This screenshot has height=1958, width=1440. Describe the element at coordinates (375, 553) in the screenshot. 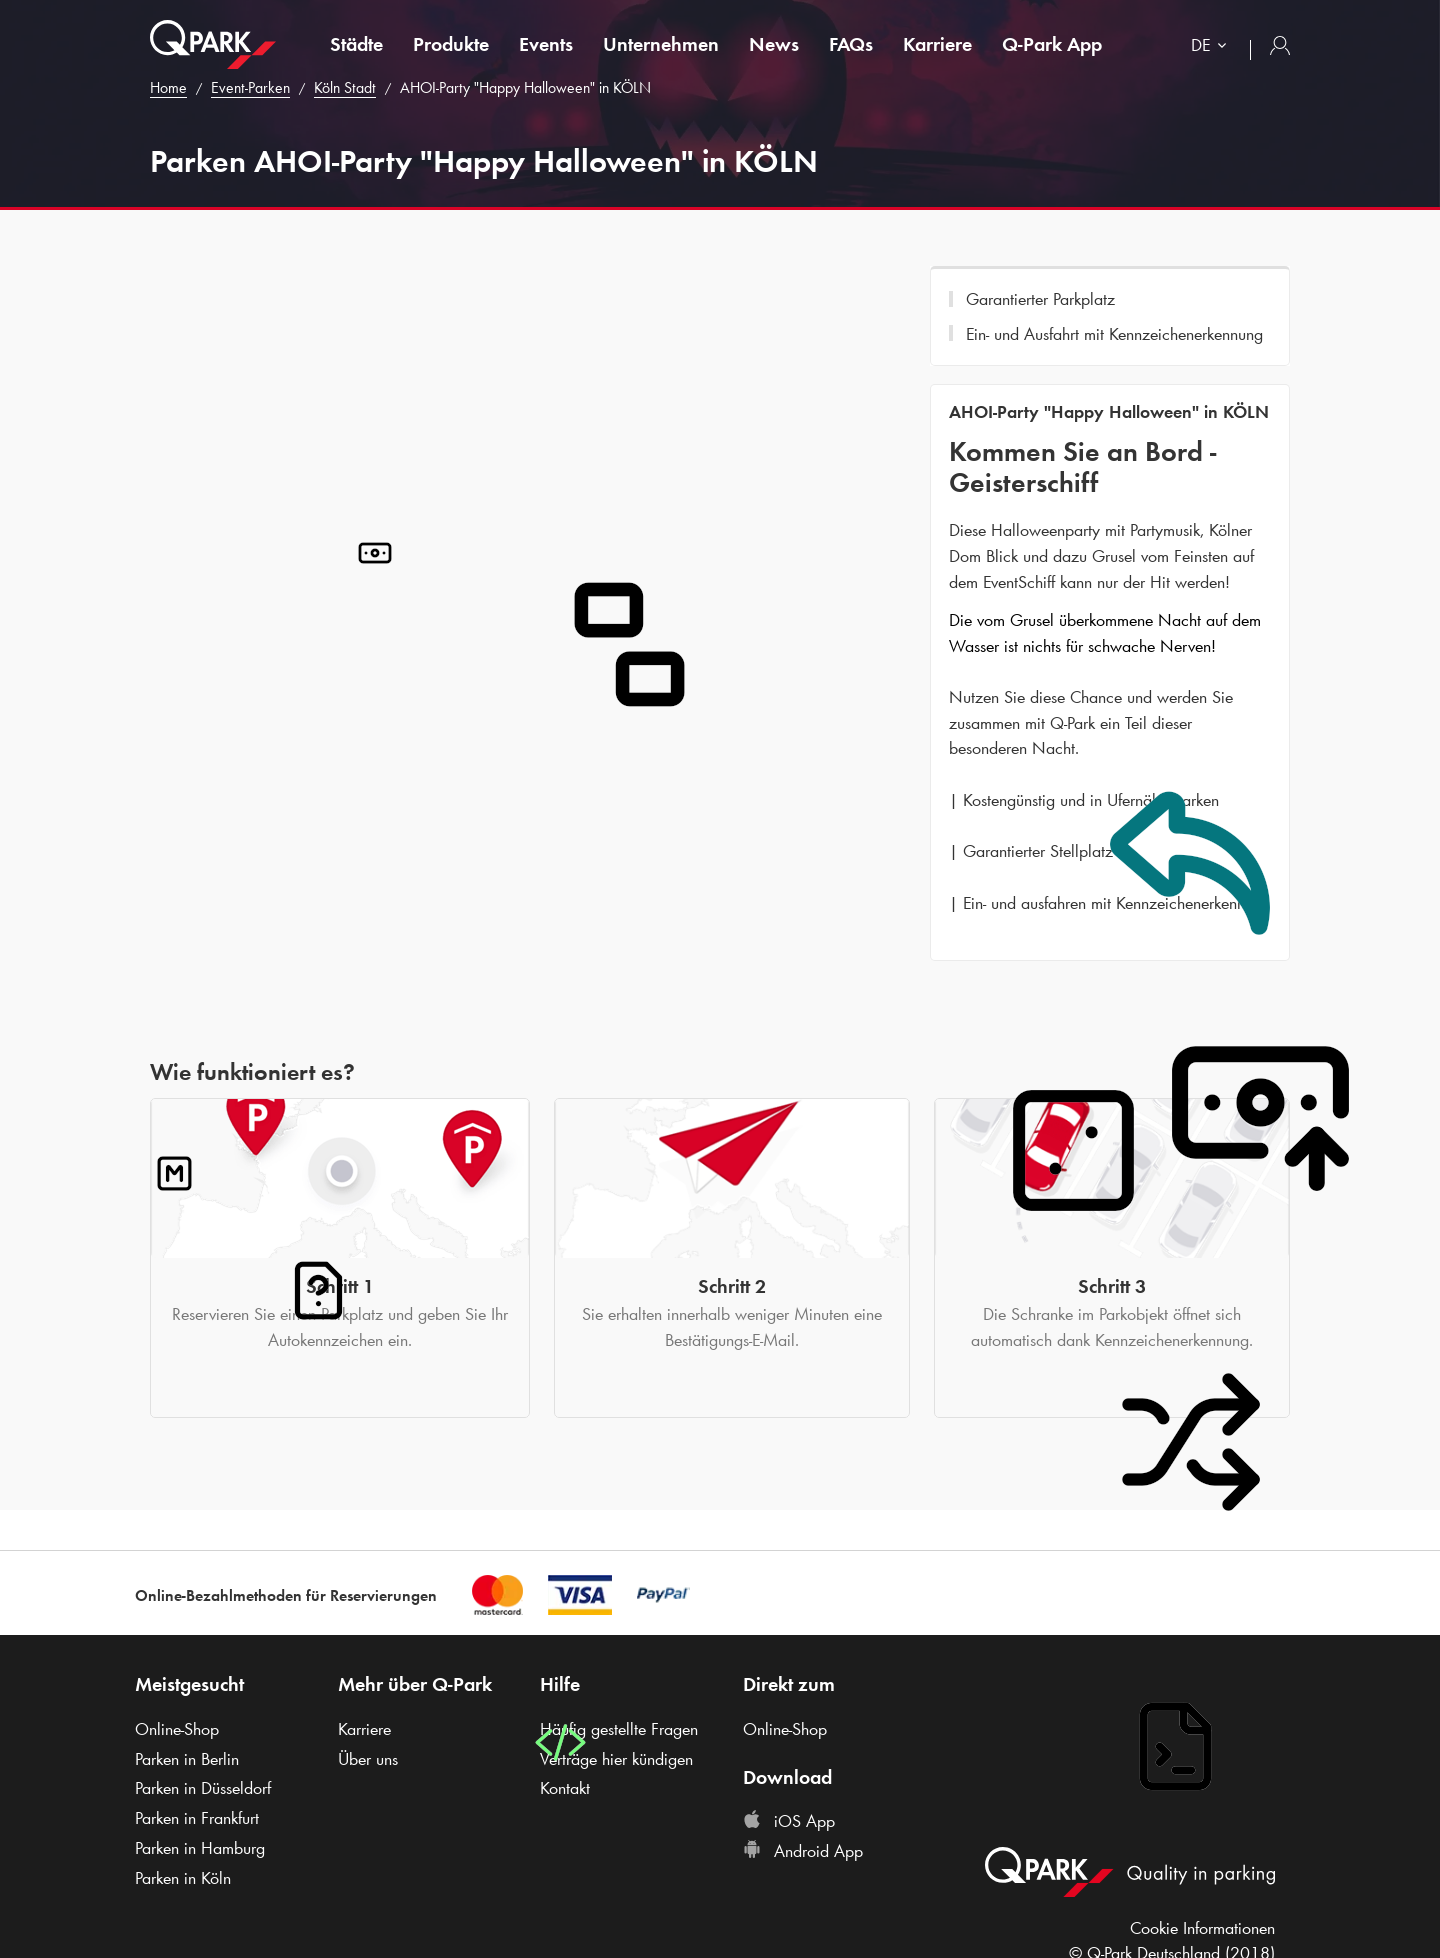

I see `view payment or cash options` at that location.